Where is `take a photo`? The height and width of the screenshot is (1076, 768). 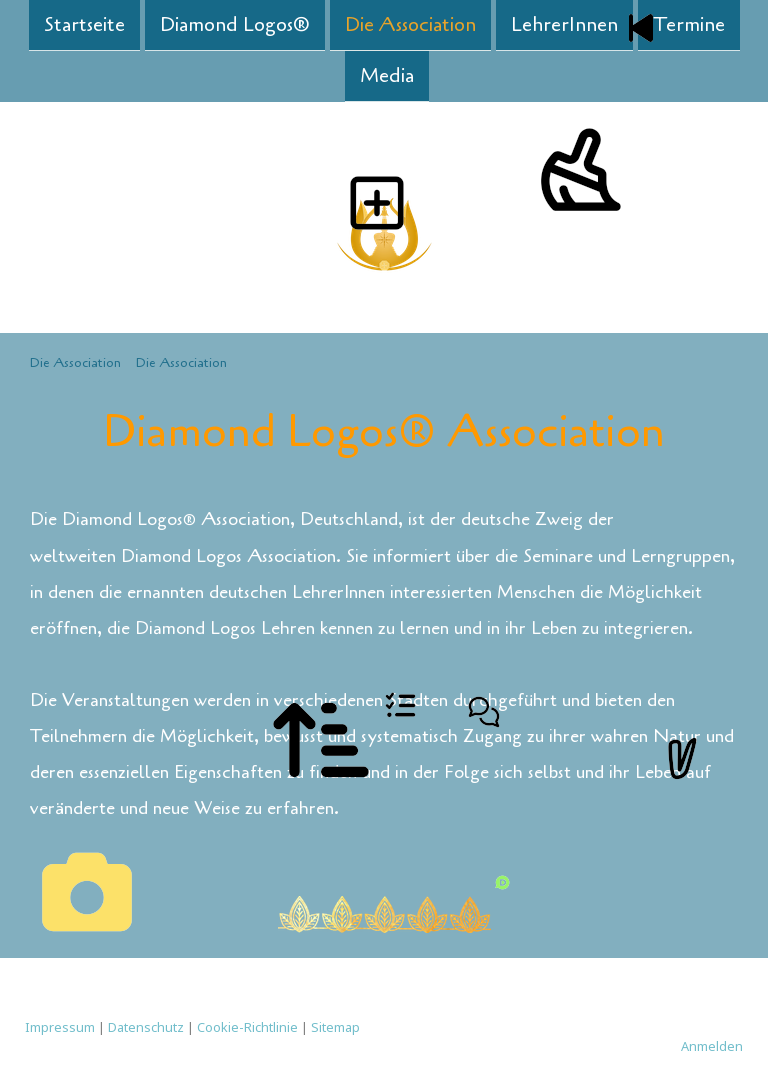
take a photo is located at coordinates (87, 892).